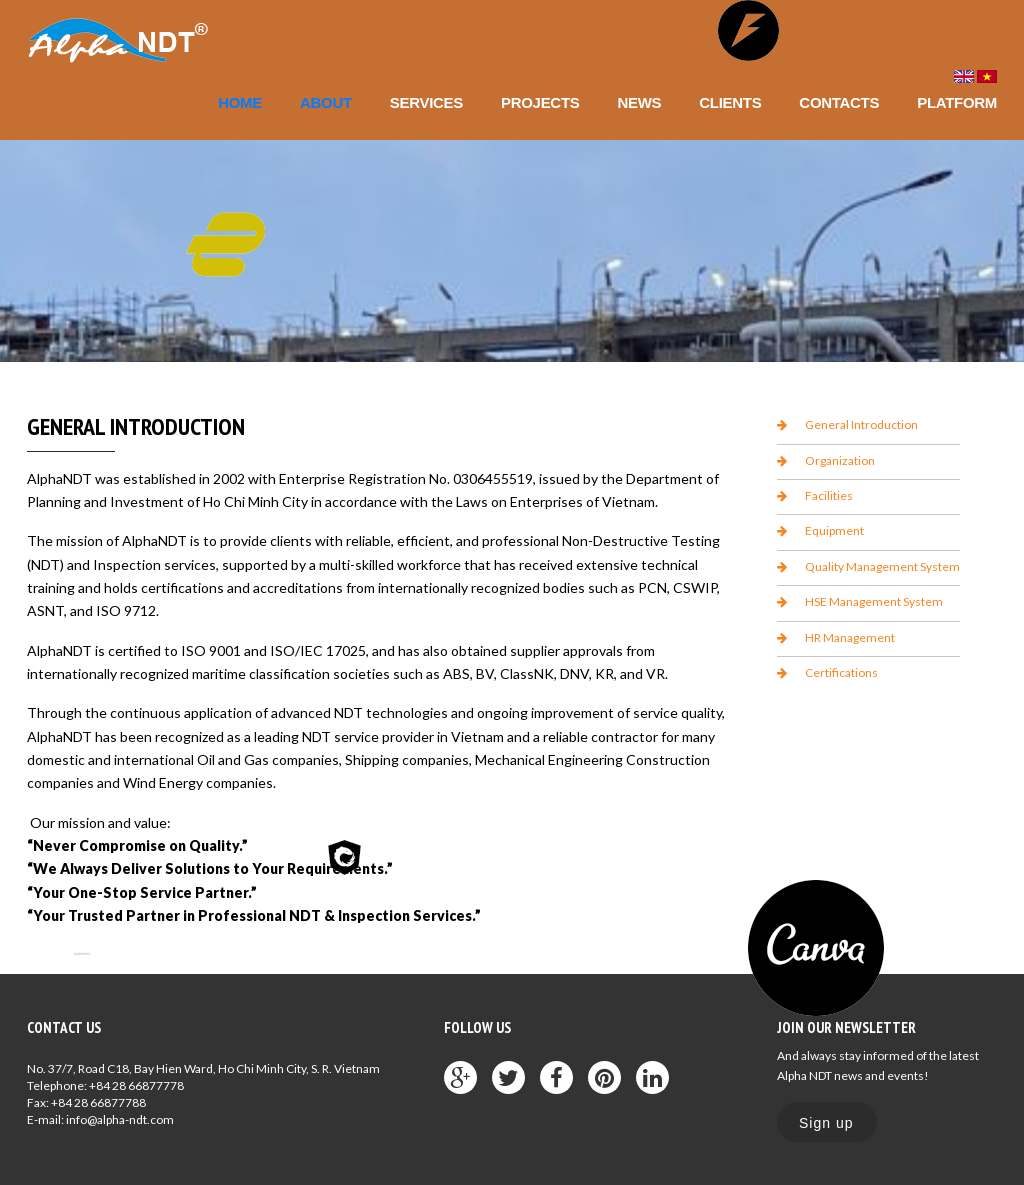 The width and height of the screenshot is (1024, 1185). I want to click on OpenText company logo, so click(82, 954).